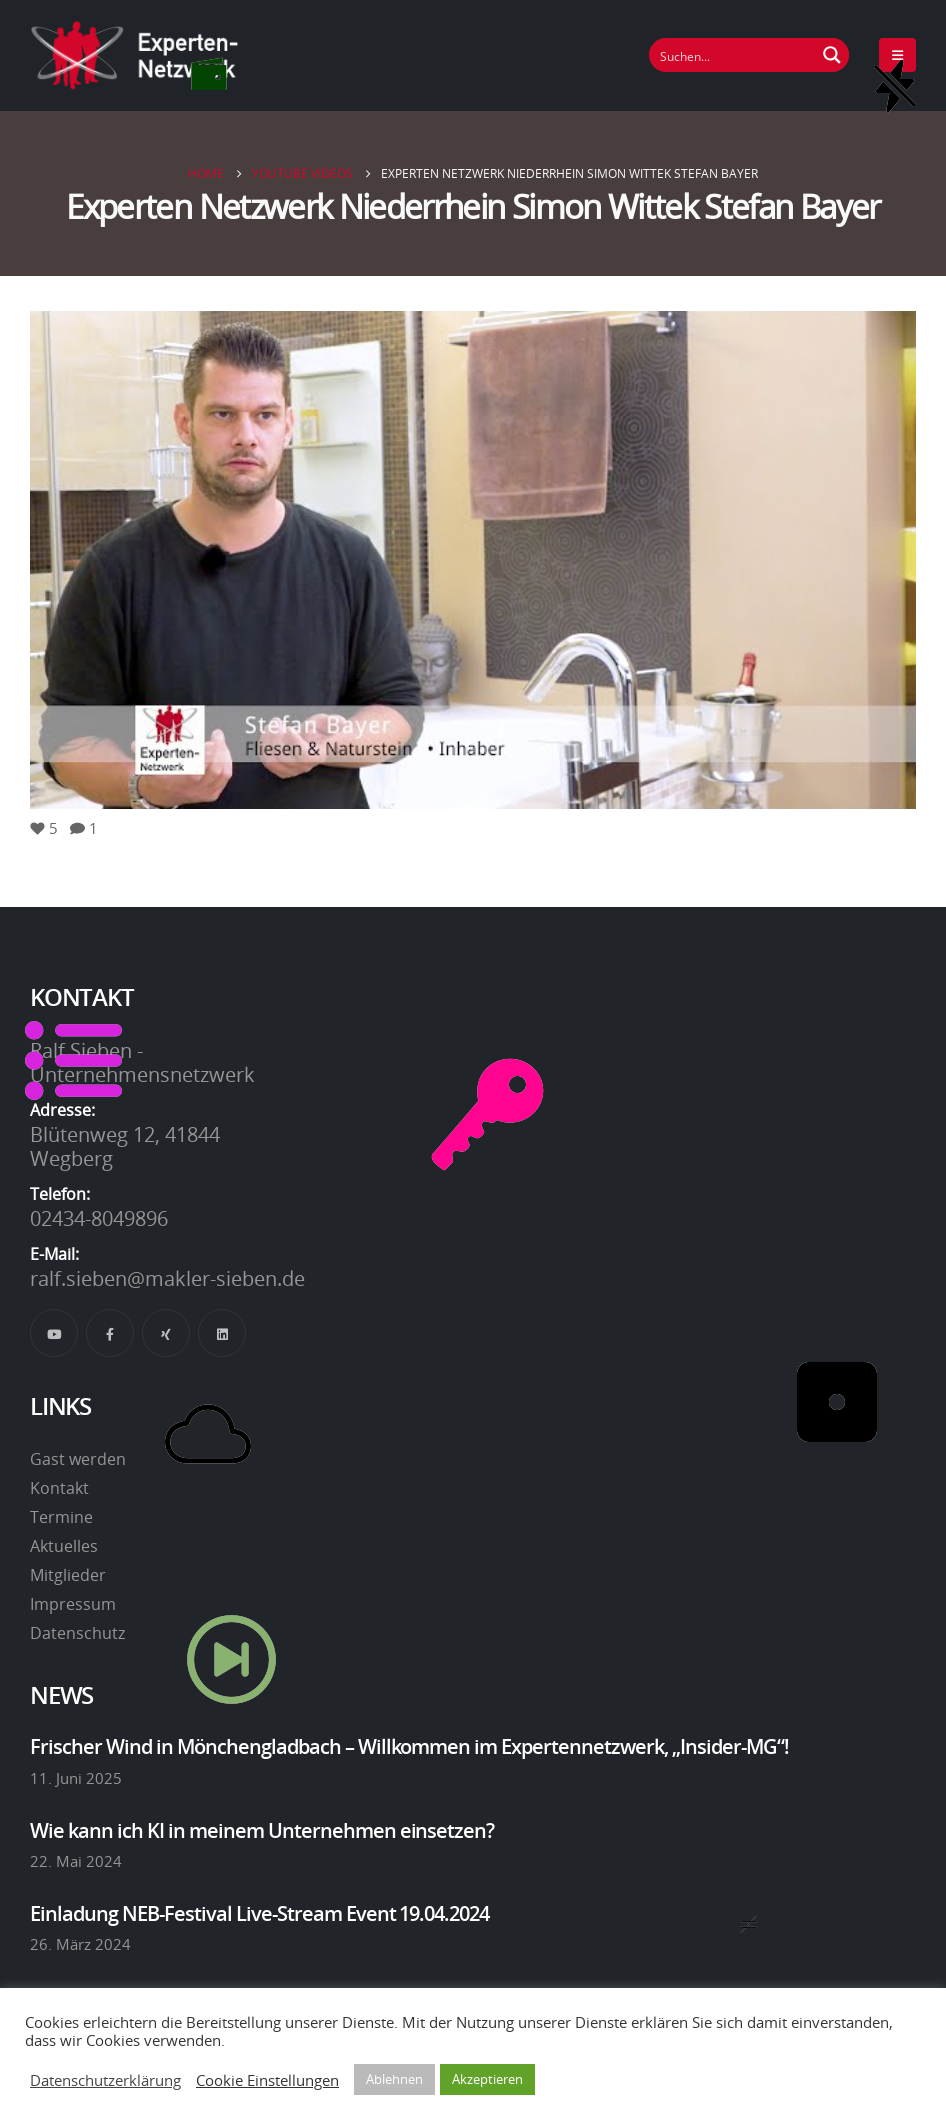 The height and width of the screenshot is (2125, 946). What do you see at coordinates (748, 1924) in the screenshot?
I see `indicates values are not equal or mismatched` at bounding box center [748, 1924].